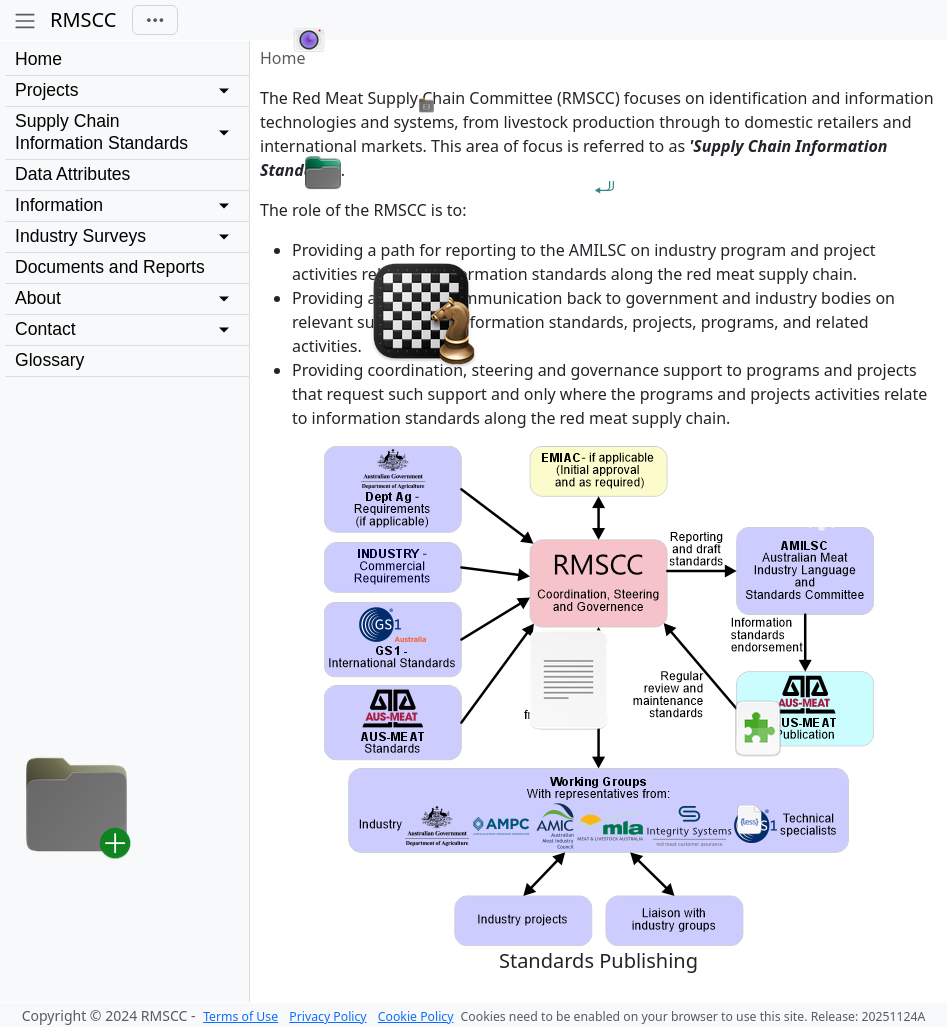 The width and height of the screenshot is (947, 1027). What do you see at coordinates (323, 172) in the screenshot?
I see `drop files here to move them into this folder` at bounding box center [323, 172].